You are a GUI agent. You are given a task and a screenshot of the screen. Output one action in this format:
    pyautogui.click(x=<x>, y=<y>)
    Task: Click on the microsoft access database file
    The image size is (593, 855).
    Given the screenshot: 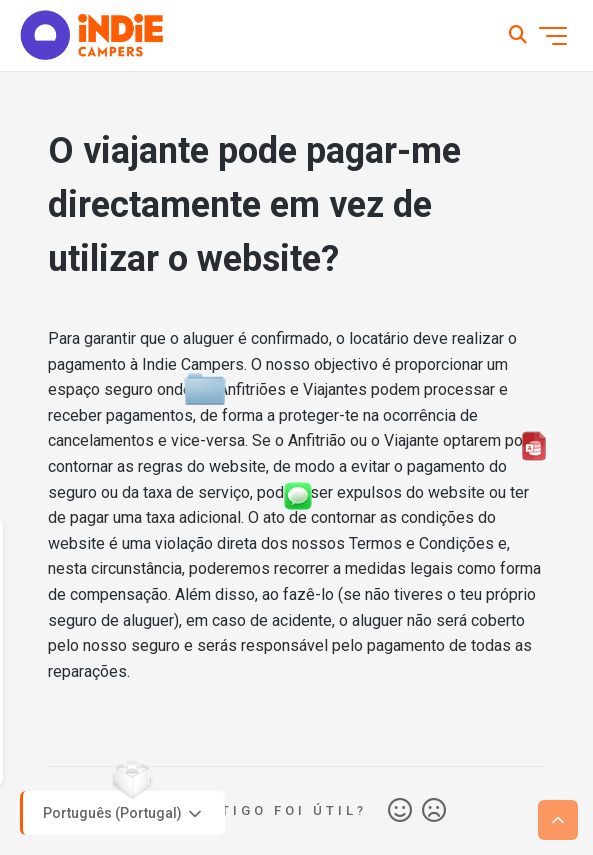 What is the action you would take?
    pyautogui.click(x=534, y=446)
    